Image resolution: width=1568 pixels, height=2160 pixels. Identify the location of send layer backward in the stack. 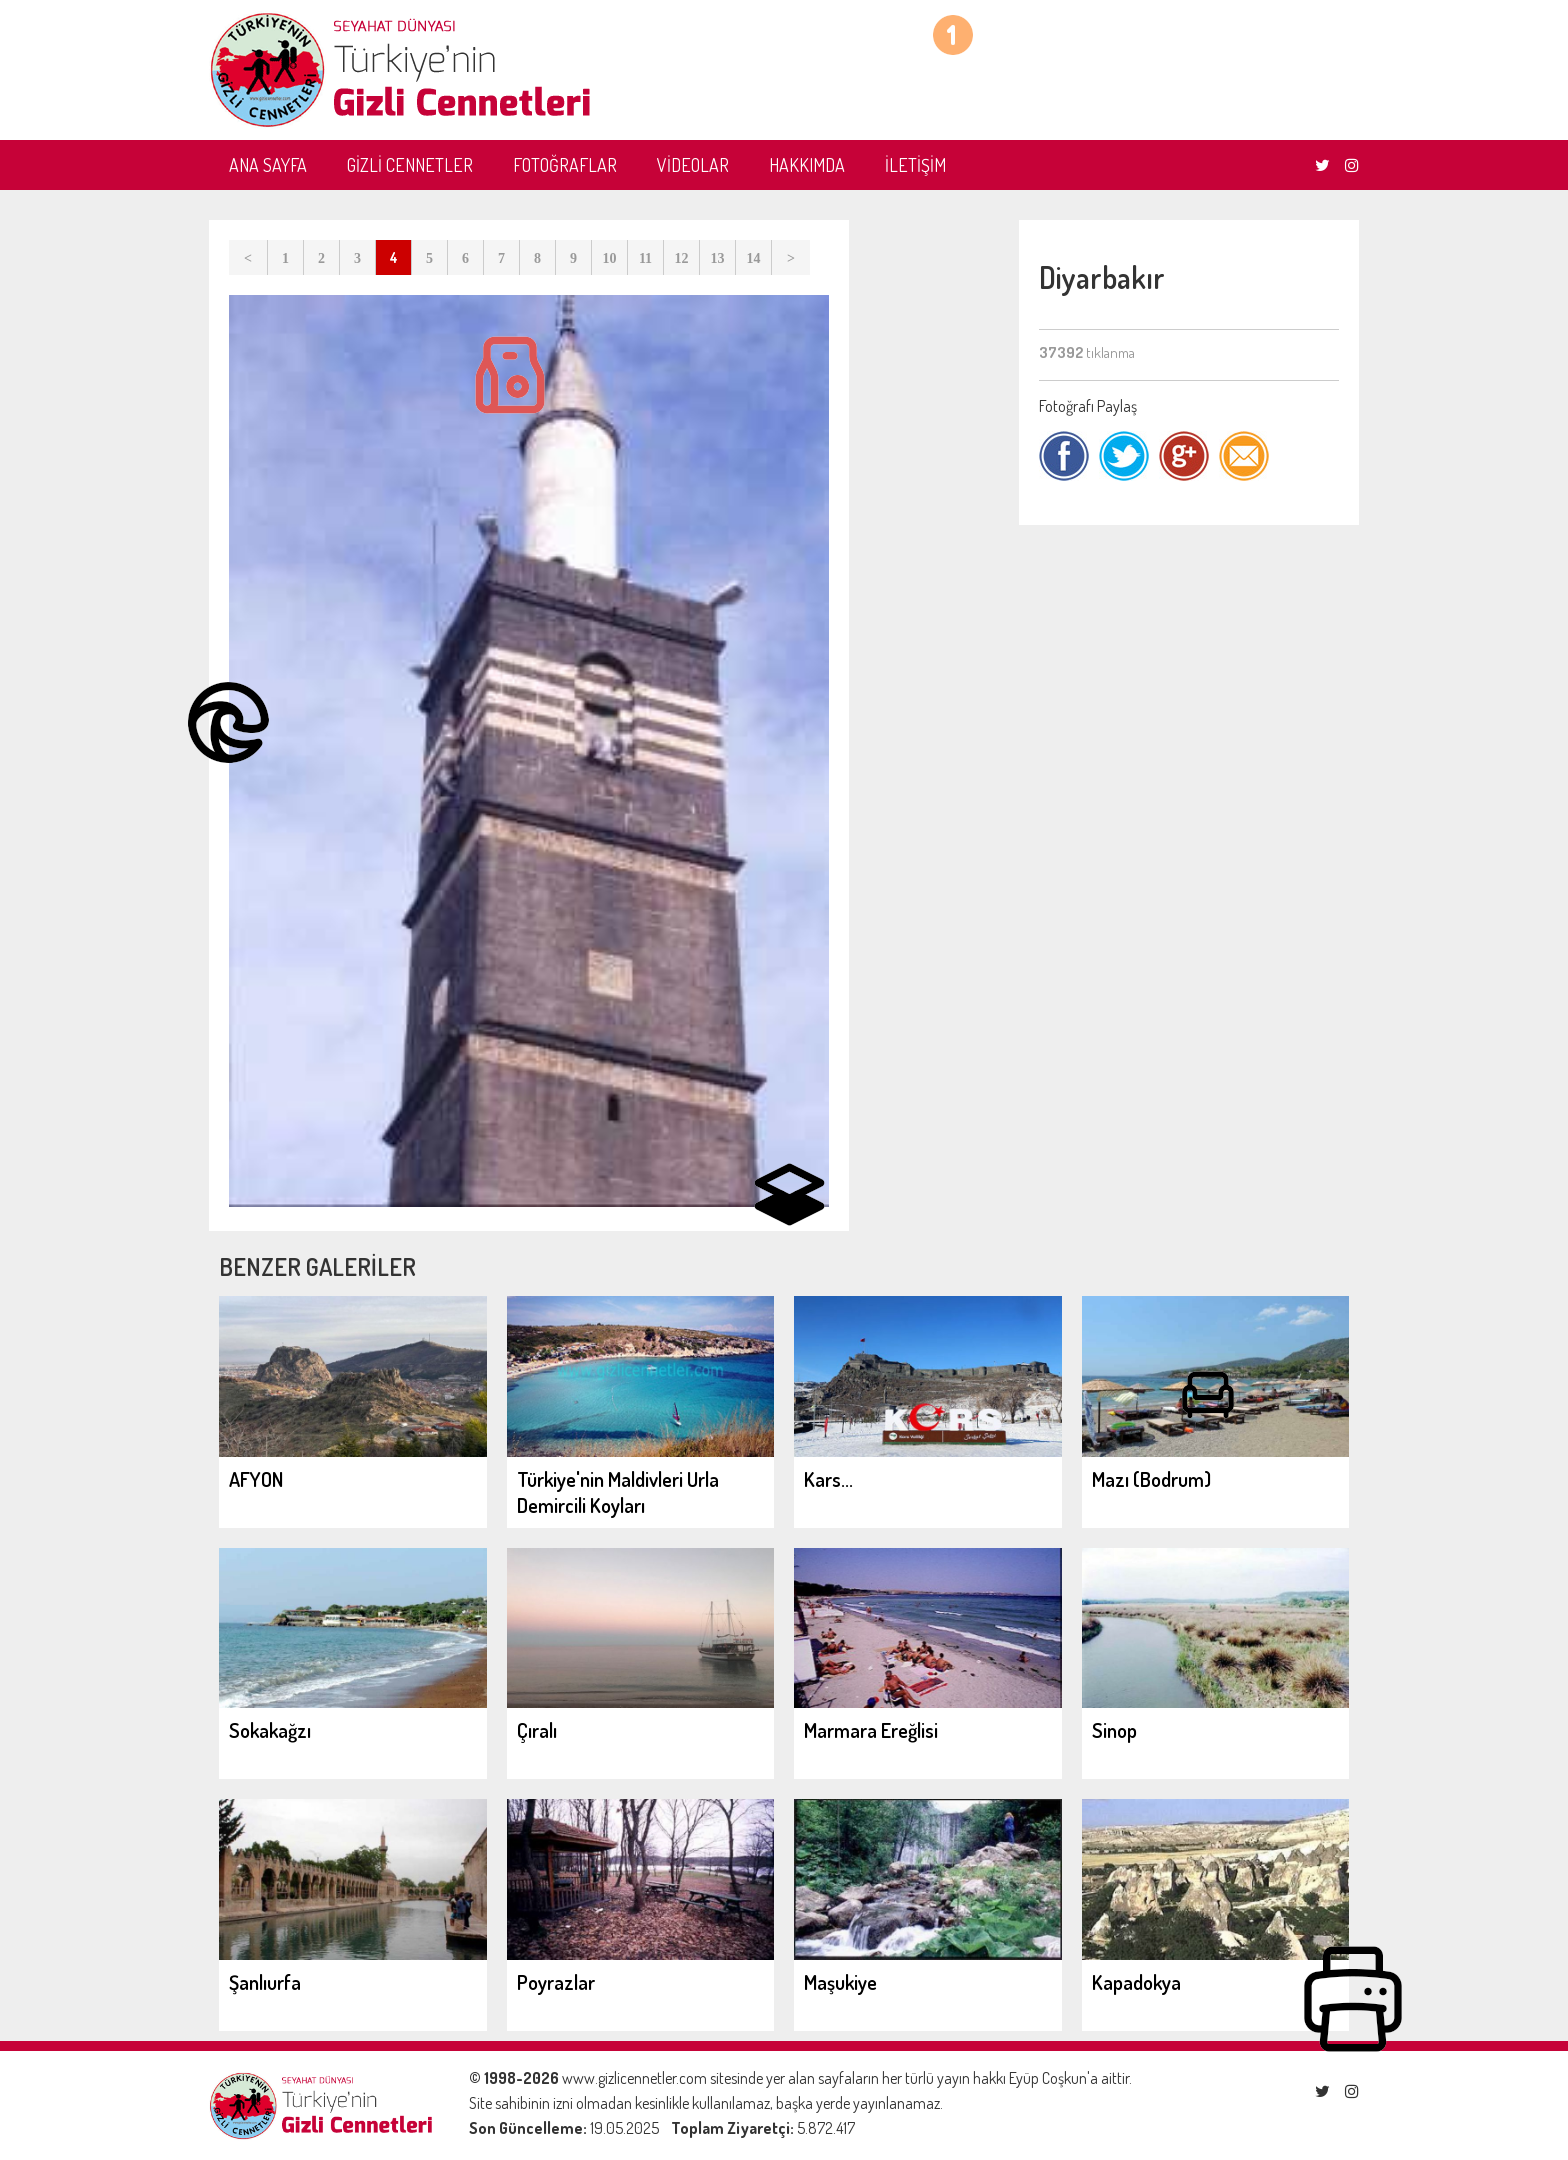
(789, 1194).